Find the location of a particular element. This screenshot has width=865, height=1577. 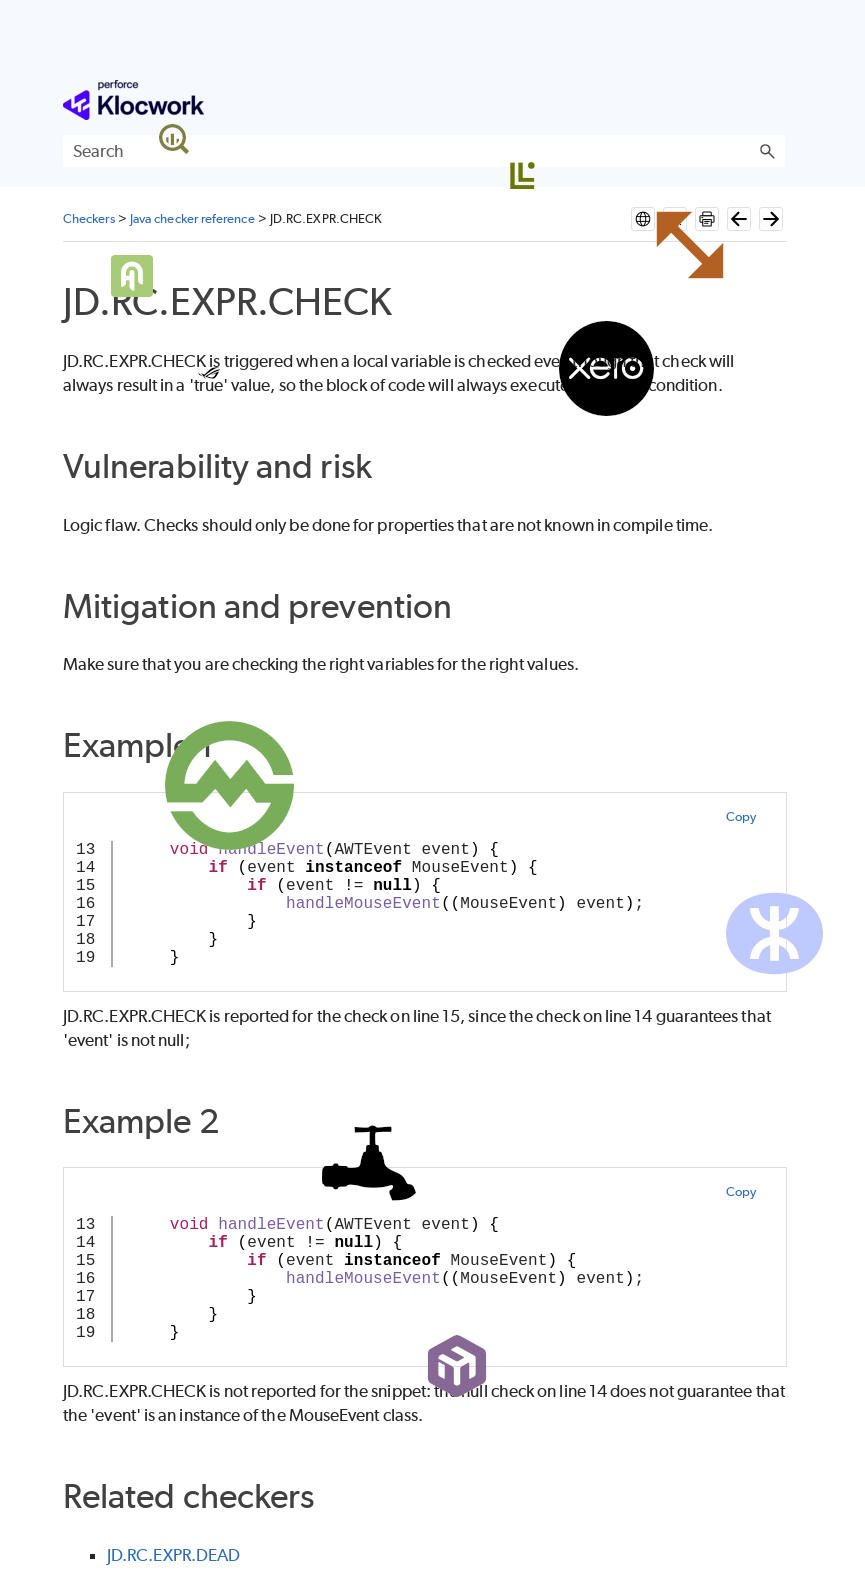

republic of gamers (ROG) brand logo is located at coordinates (209, 373).